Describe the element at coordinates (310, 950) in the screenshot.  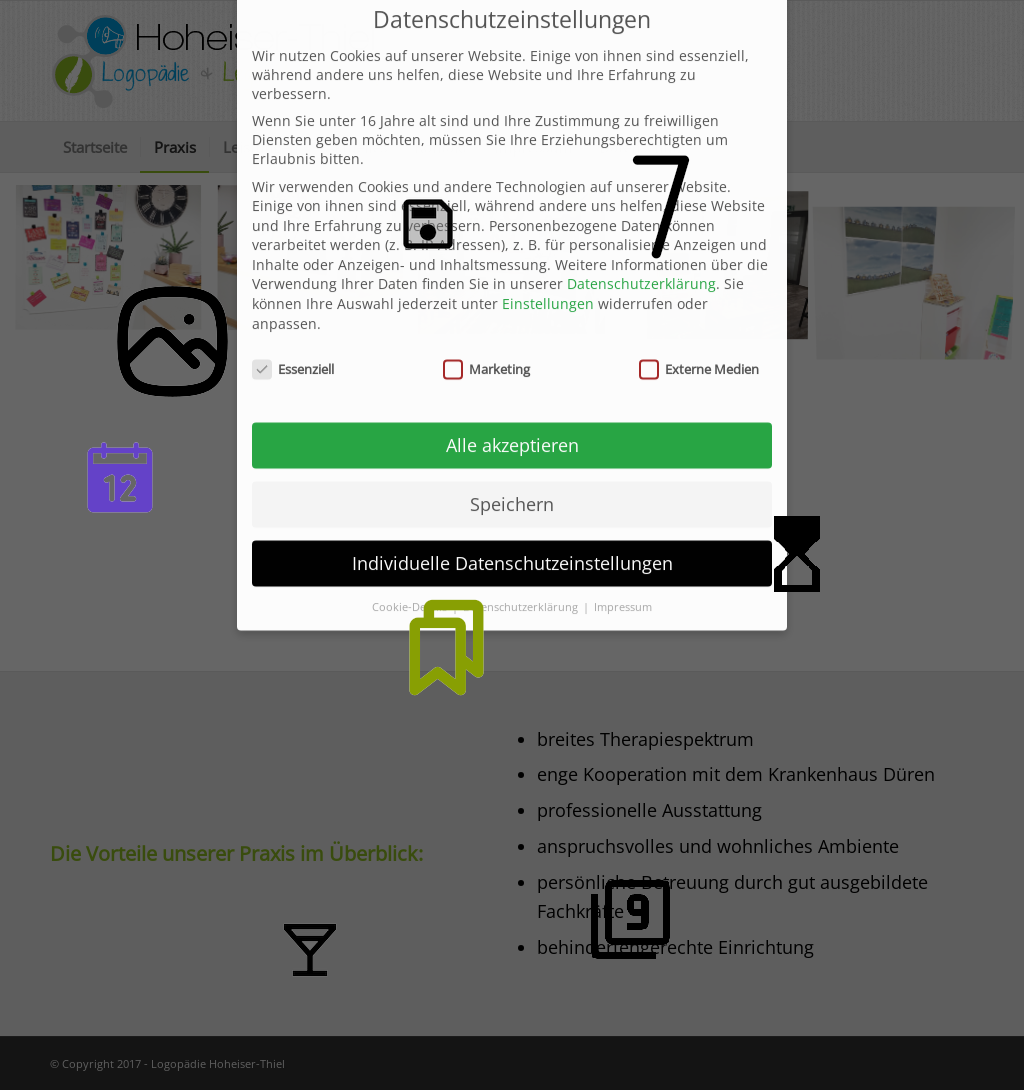
I see `find nearby bars or nightlife` at that location.